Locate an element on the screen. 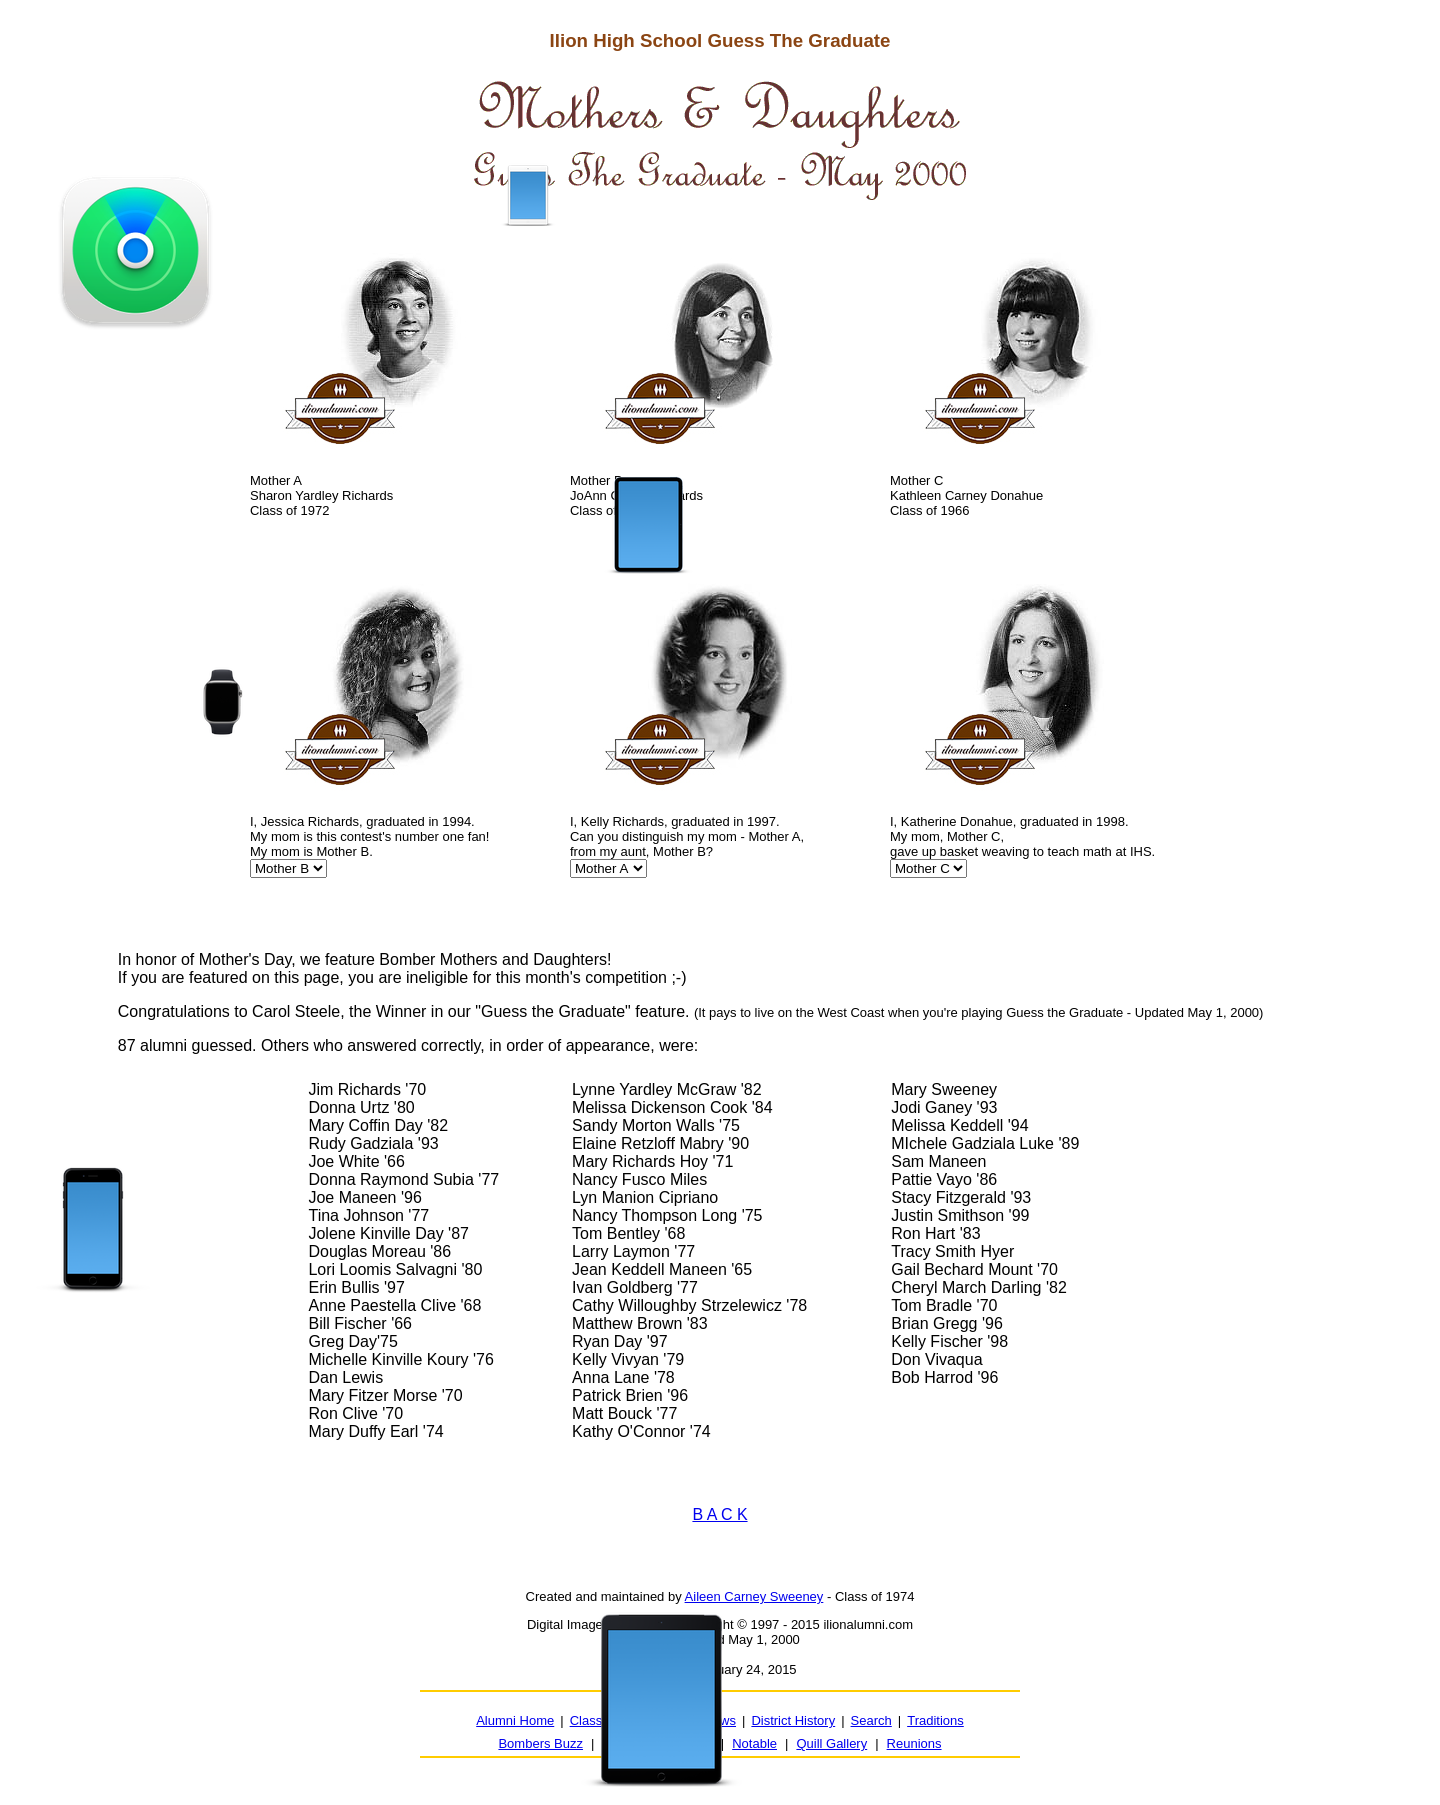 This screenshot has height=1805, width=1440. iPad Air 2 device with cellular connectivity is located at coordinates (661, 1698).